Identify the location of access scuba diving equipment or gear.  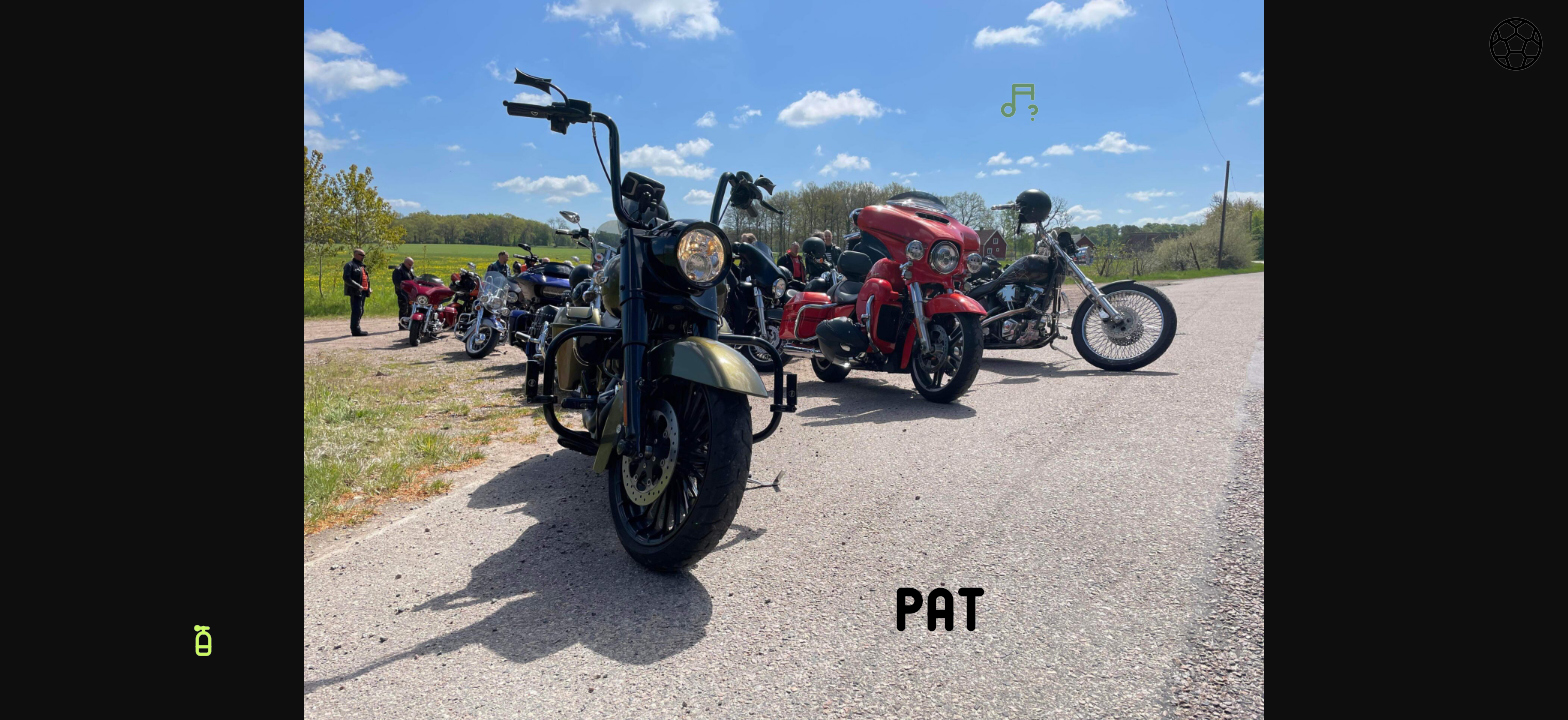
(203, 640).